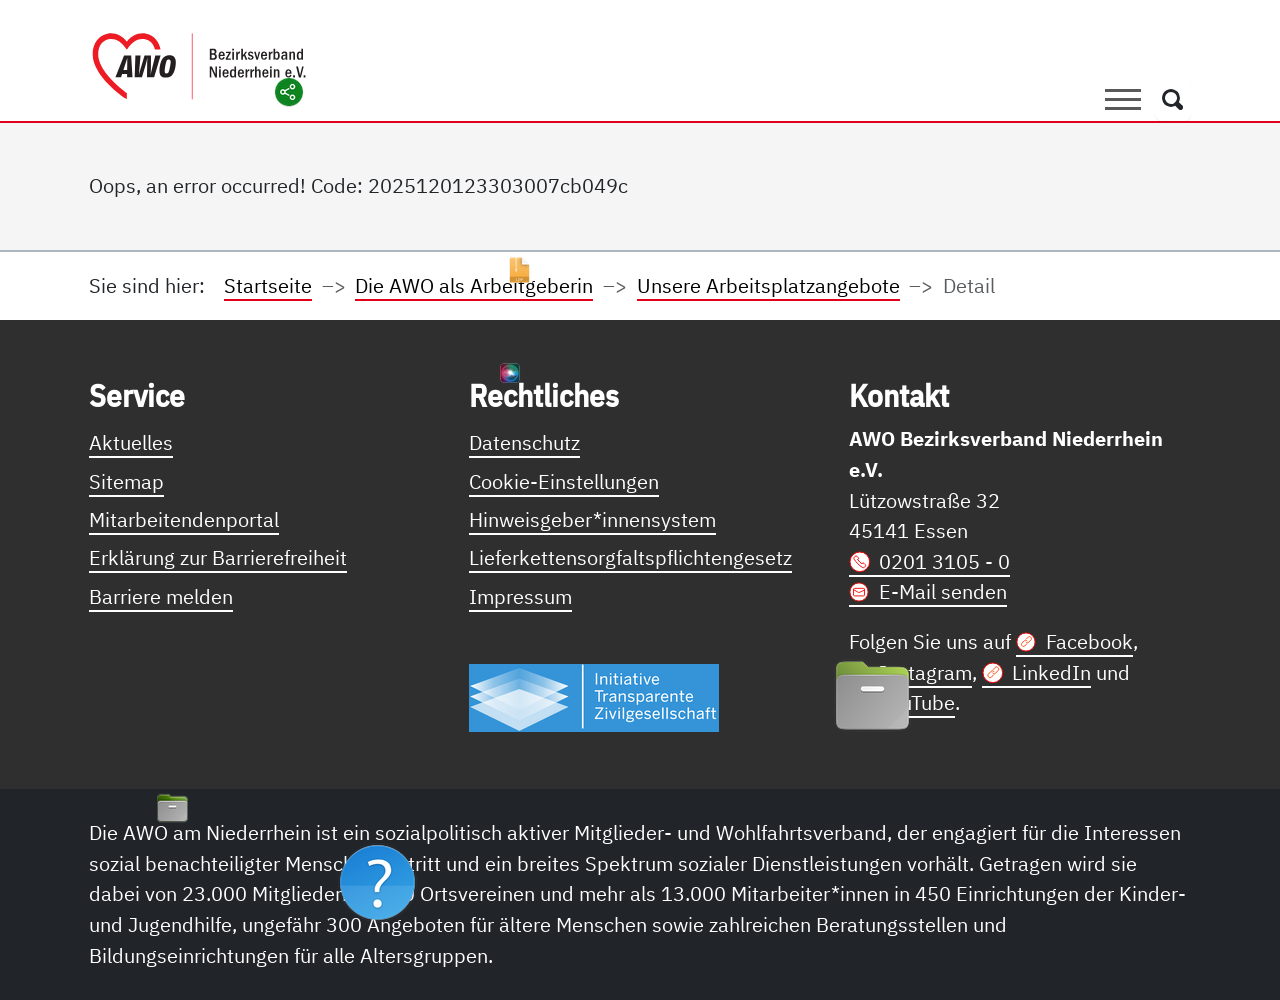 This screenshot has height=1000, width=1280. What do you see at coordinates (510, 373) in the screenshot?
I see `open siri voice assistant settings` at bounding box center [510, 373].